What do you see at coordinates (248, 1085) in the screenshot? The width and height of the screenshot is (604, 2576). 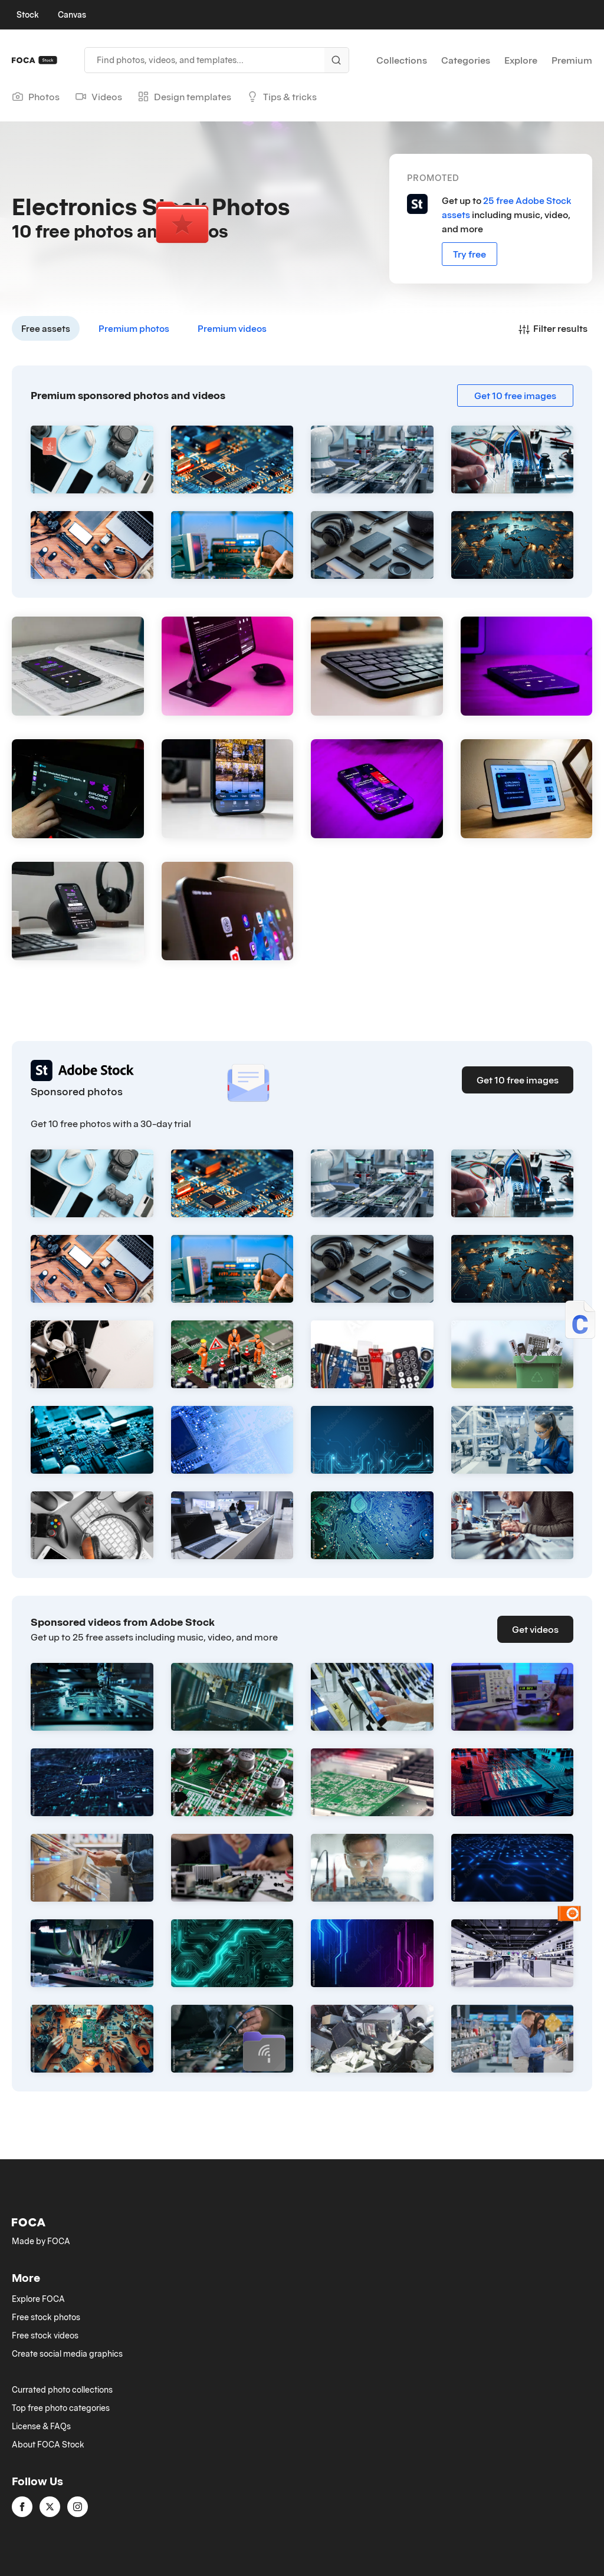 I see `mark email as read` at bounding box center [248, 1085].